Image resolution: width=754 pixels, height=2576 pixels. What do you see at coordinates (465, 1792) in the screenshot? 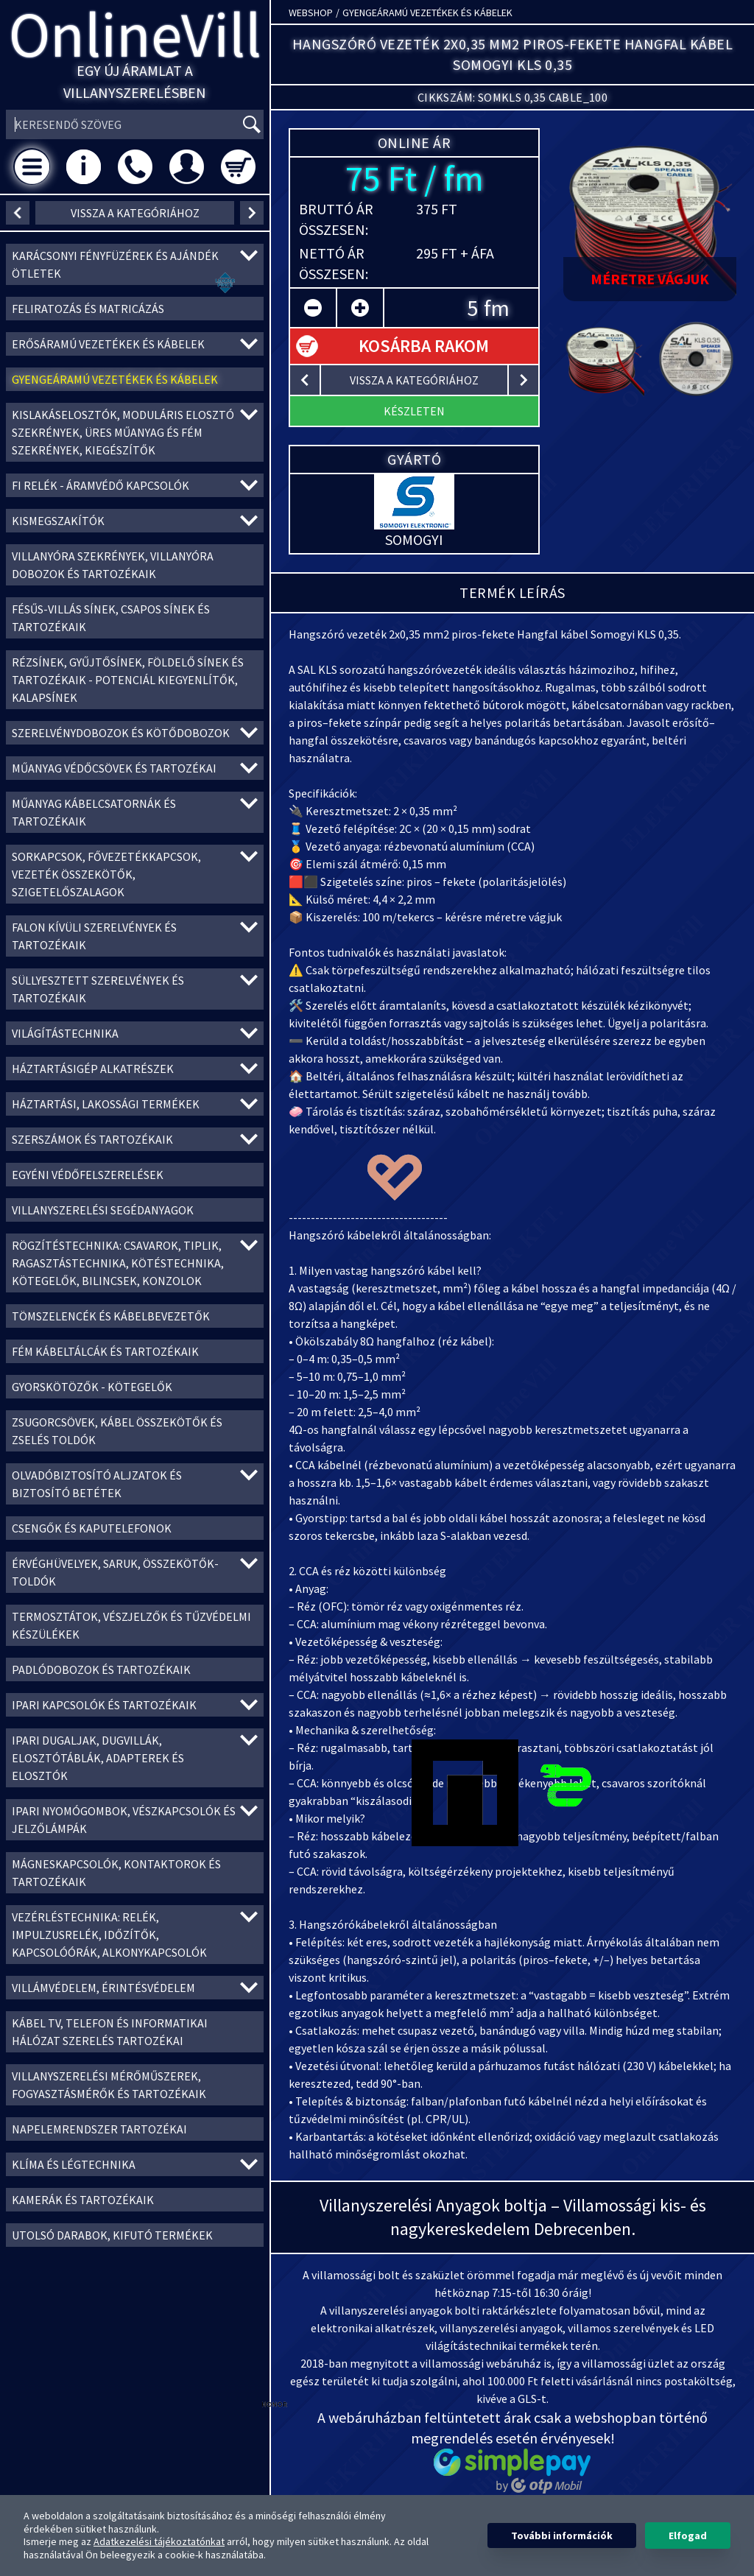
I see `visit NameMC website` at bounding box center [465, 1792].